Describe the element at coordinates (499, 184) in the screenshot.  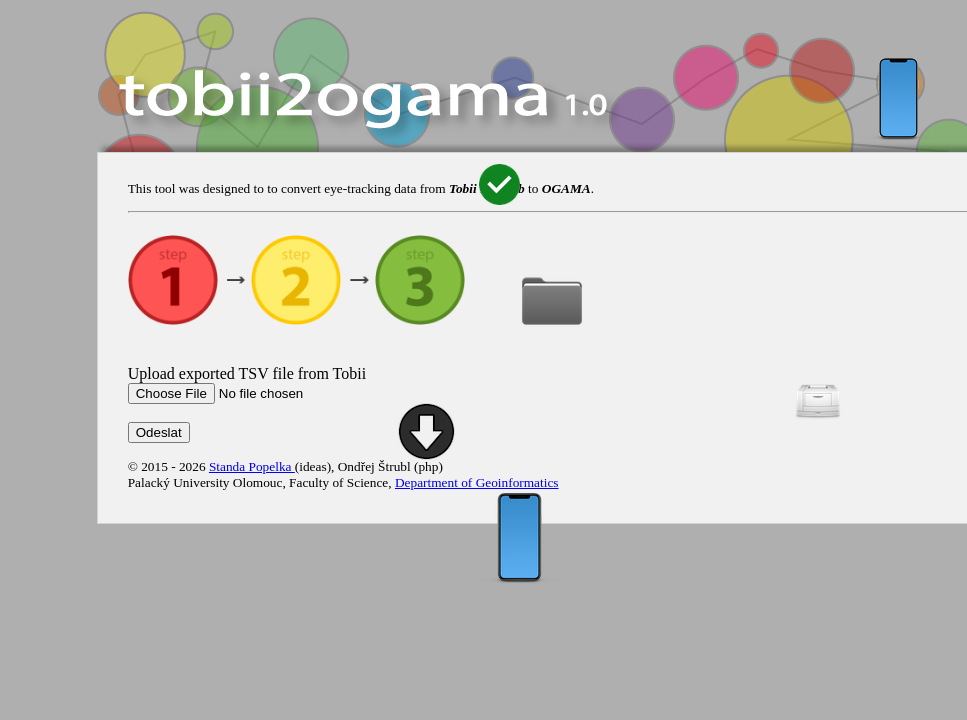
I see `confirm or apply changes in a dialog` at that location.